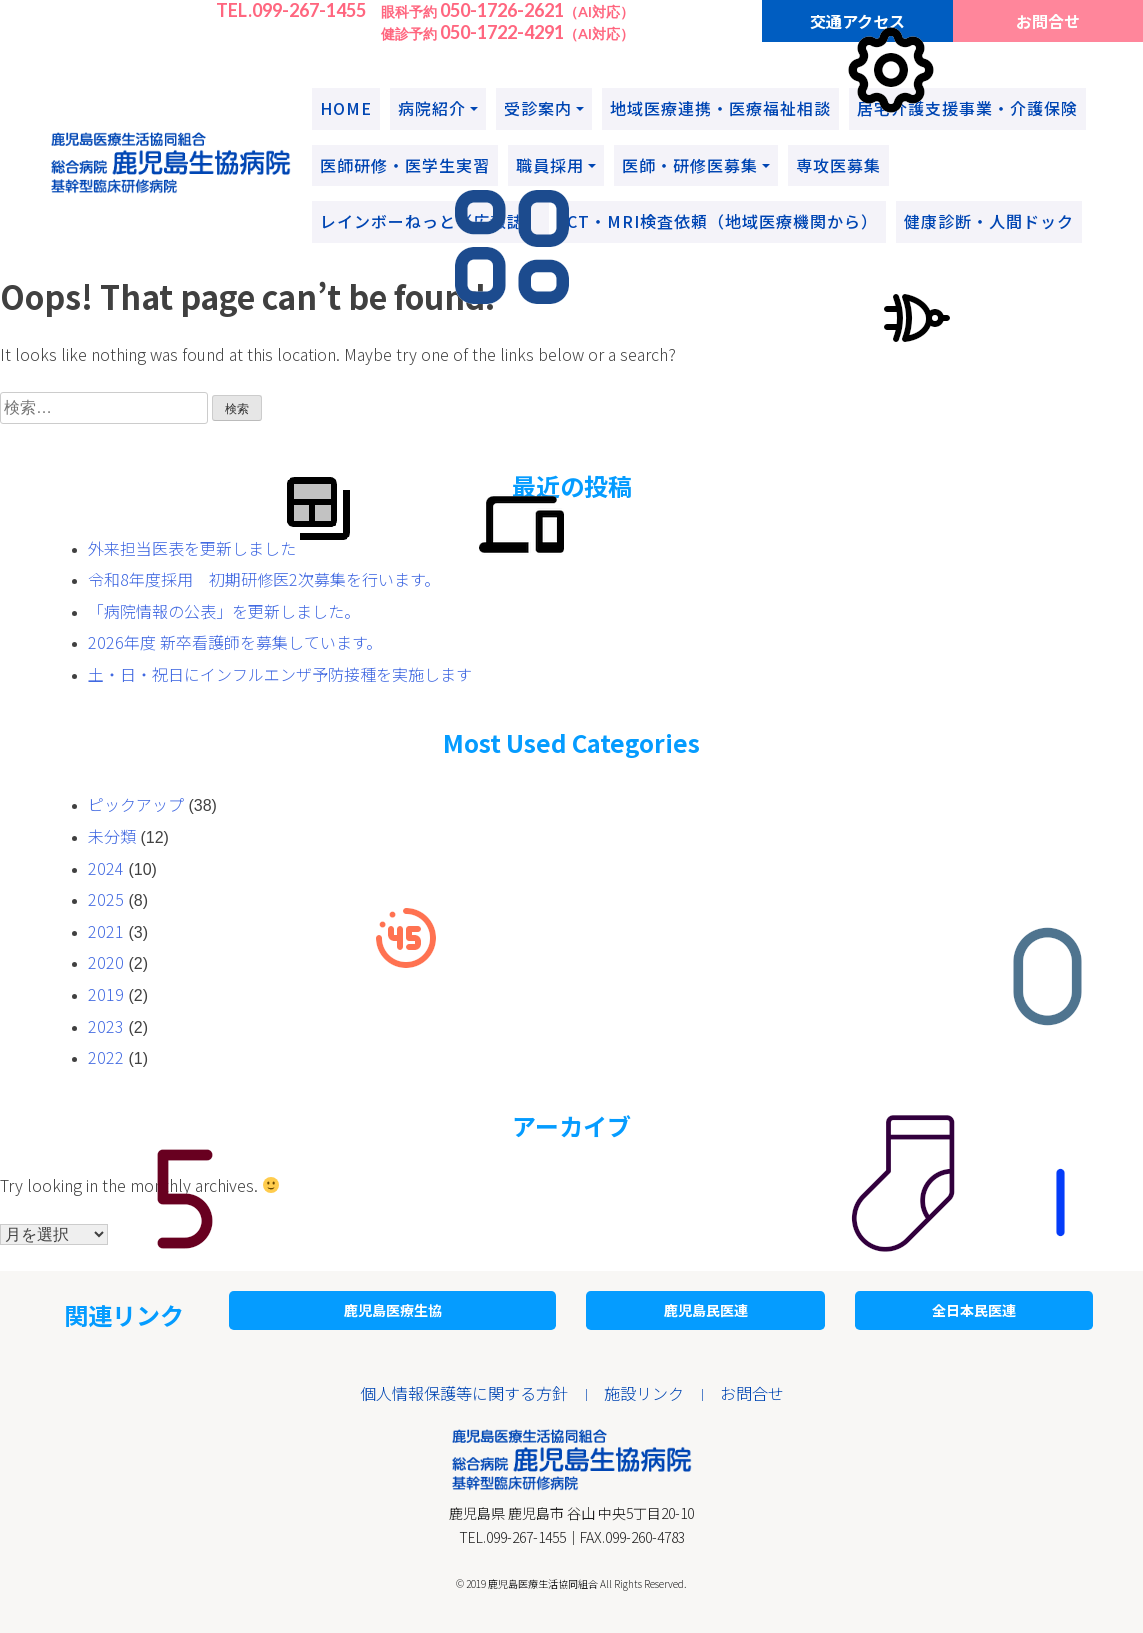  I want to click on create a backup copy of table data, so click(318, 508).